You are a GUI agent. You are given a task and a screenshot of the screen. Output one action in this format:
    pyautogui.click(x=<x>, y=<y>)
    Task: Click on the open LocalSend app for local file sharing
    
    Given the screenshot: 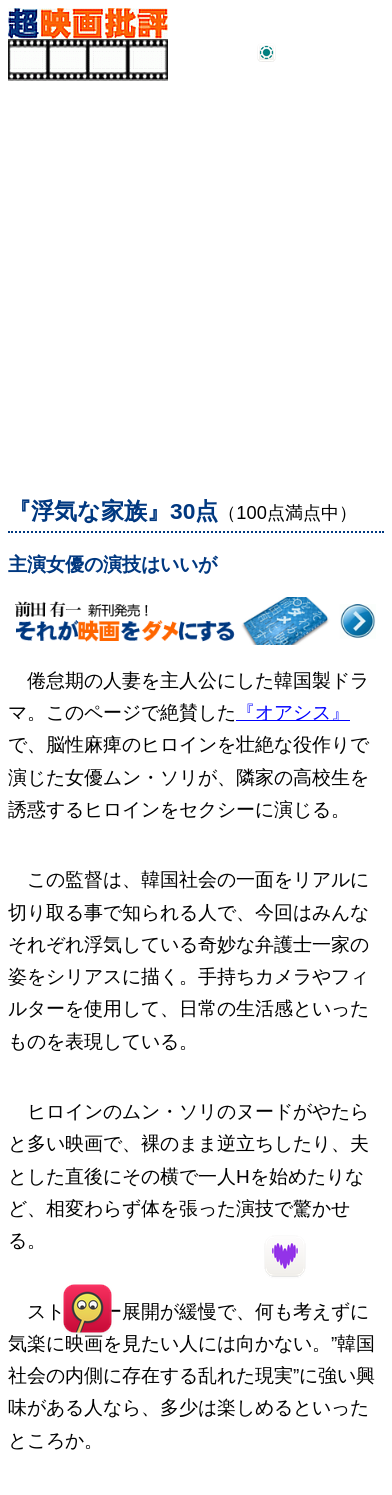 What is the action you would take?
    pyautogui.click(x=266, y=52)
    